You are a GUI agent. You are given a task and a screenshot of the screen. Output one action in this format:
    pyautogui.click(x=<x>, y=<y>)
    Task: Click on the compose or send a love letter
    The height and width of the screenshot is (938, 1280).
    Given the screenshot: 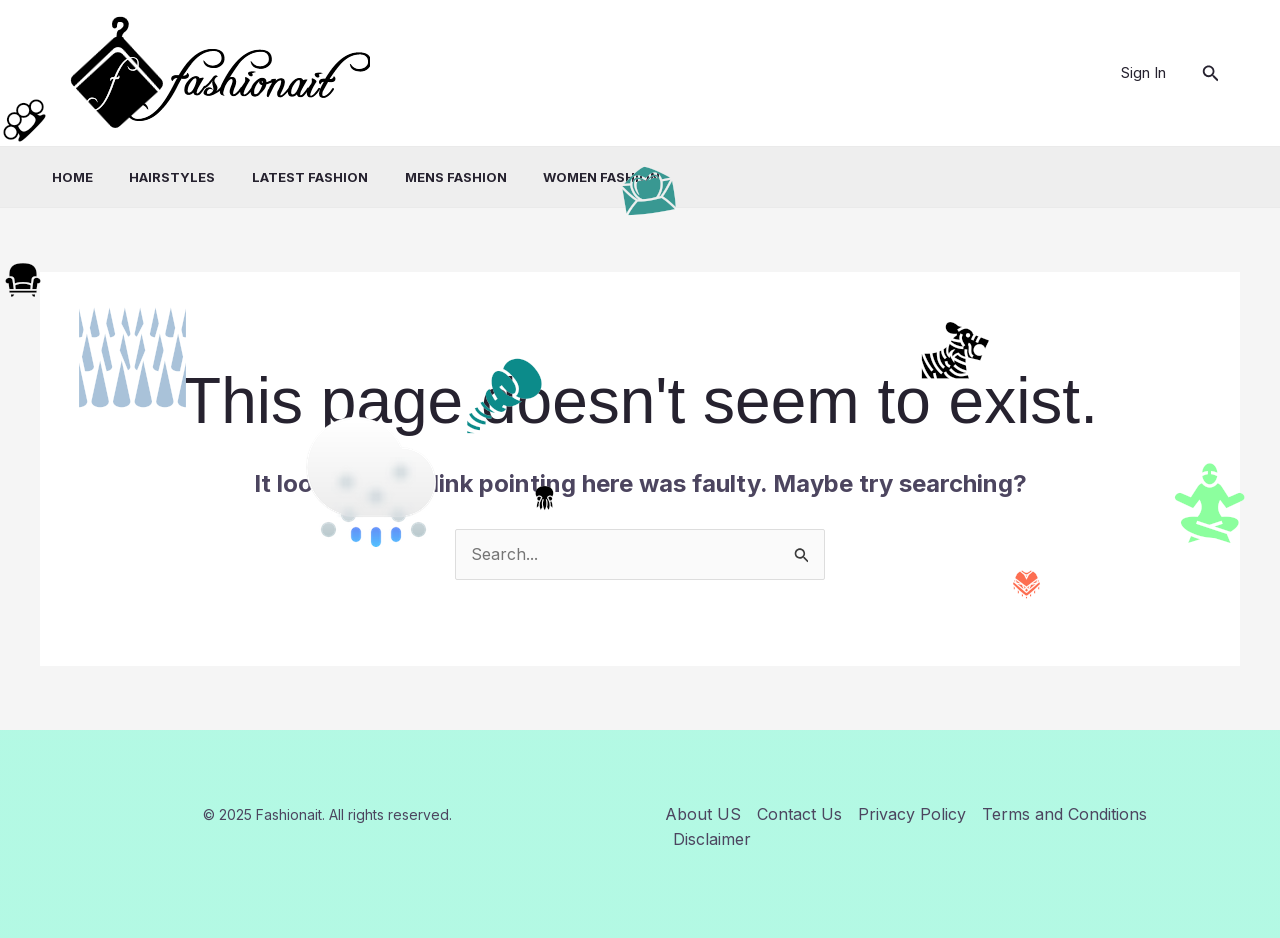 What is the action you would take?
    pyautogui.click(x=649, y=191)
    